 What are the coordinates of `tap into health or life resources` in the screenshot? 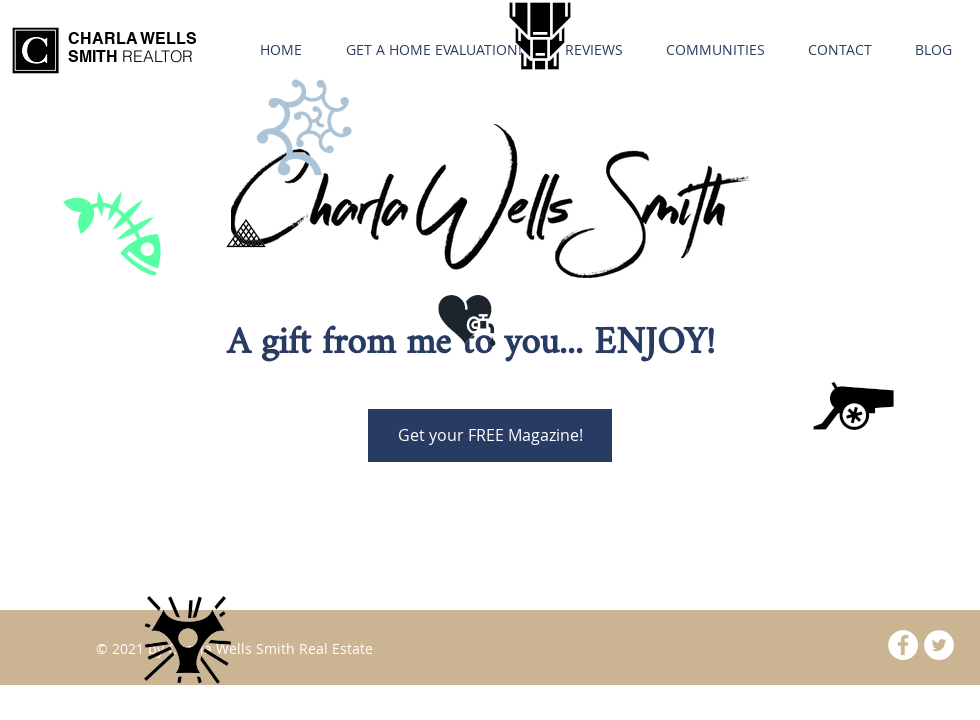 It's located at (467, 318).